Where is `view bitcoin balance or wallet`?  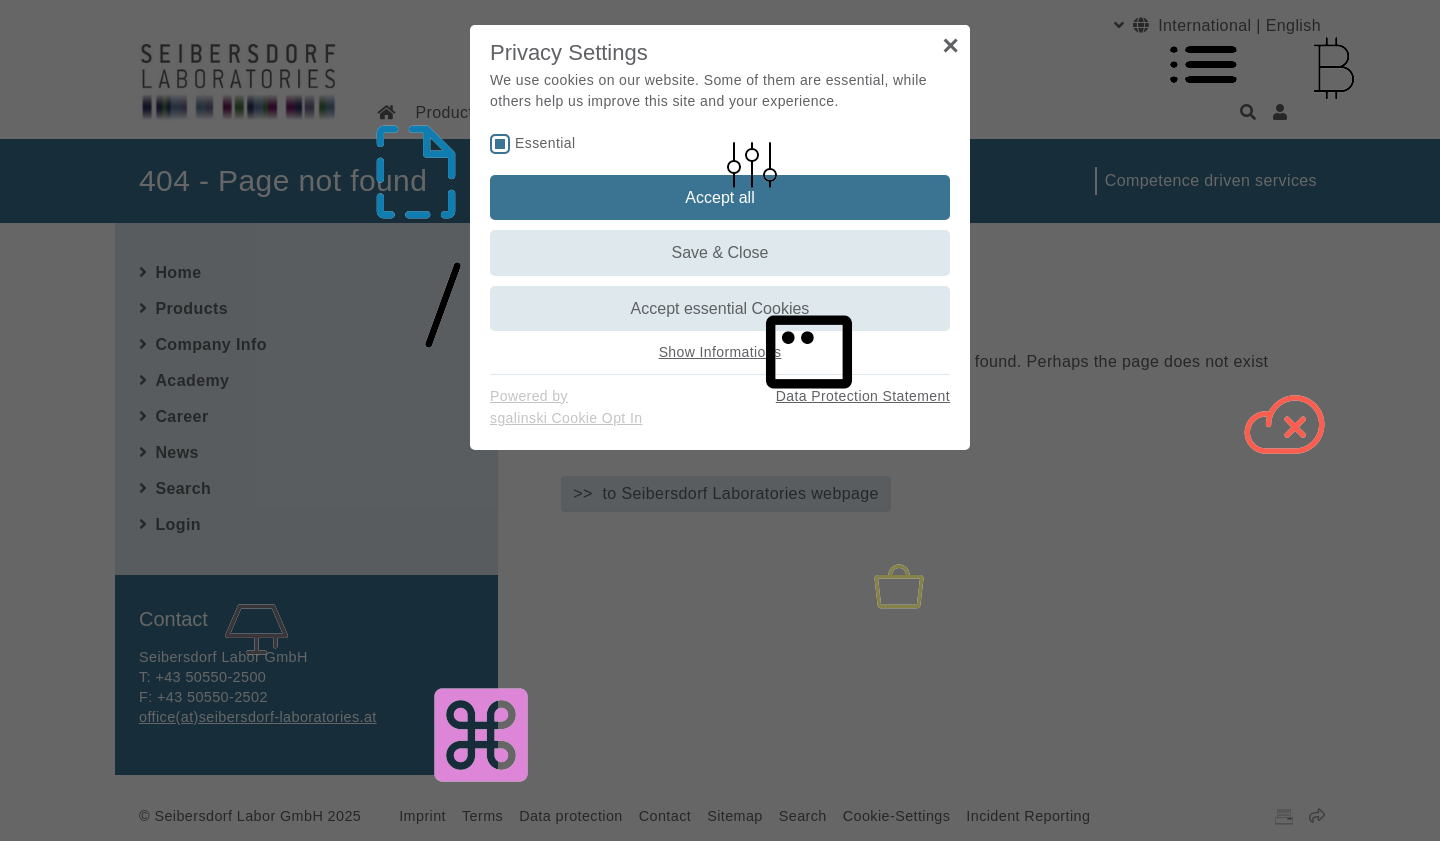 view bitcoin balance or wallet is located at coordinates (1331, 69).